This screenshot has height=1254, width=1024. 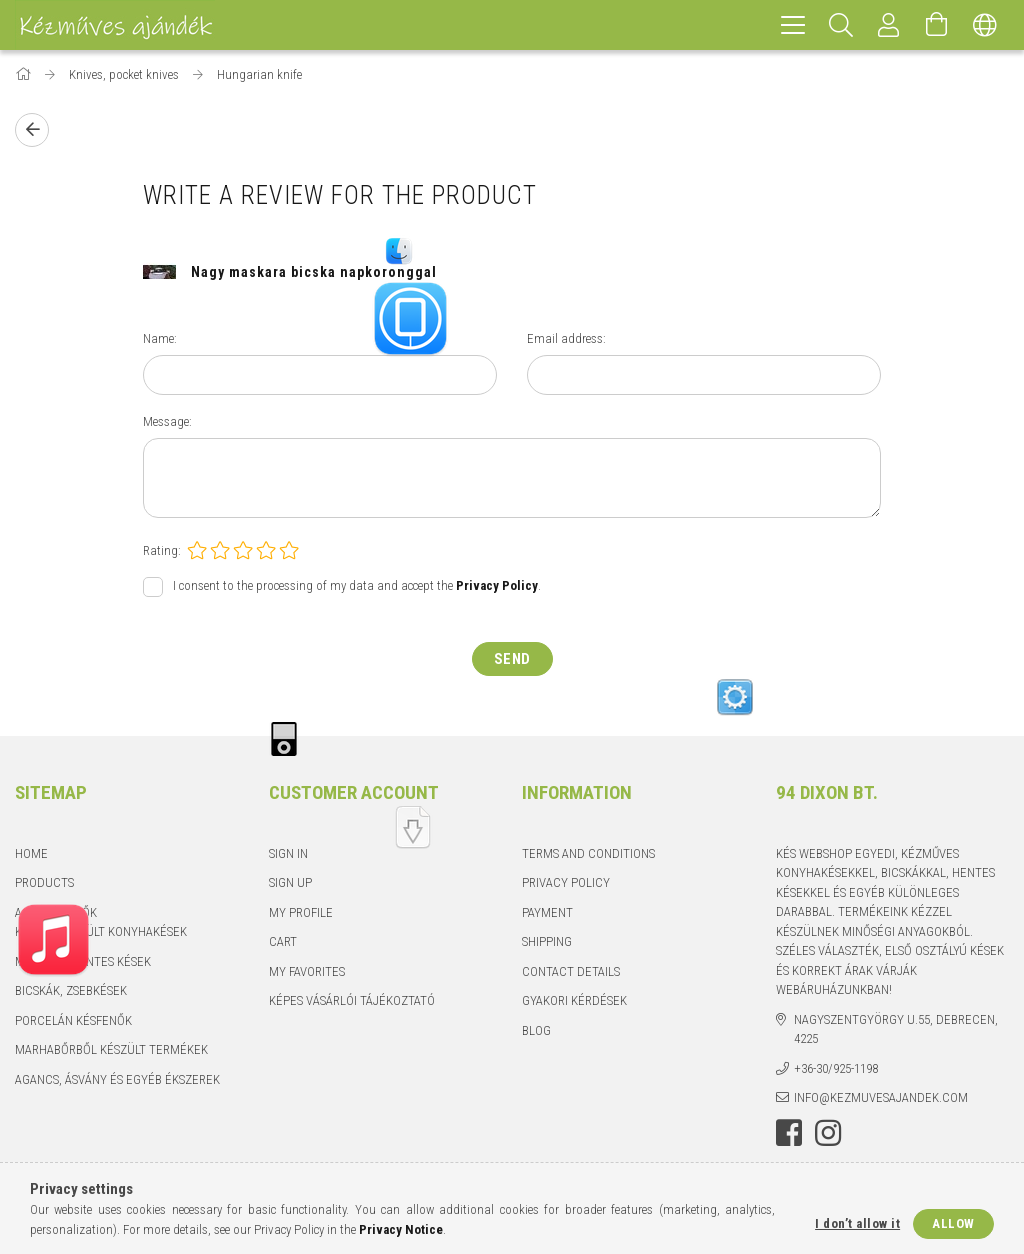 What do you see at coordinates (410, 318) in the screenshot?
I see `preview files or documents quickly` at bounding box center [410, 318].